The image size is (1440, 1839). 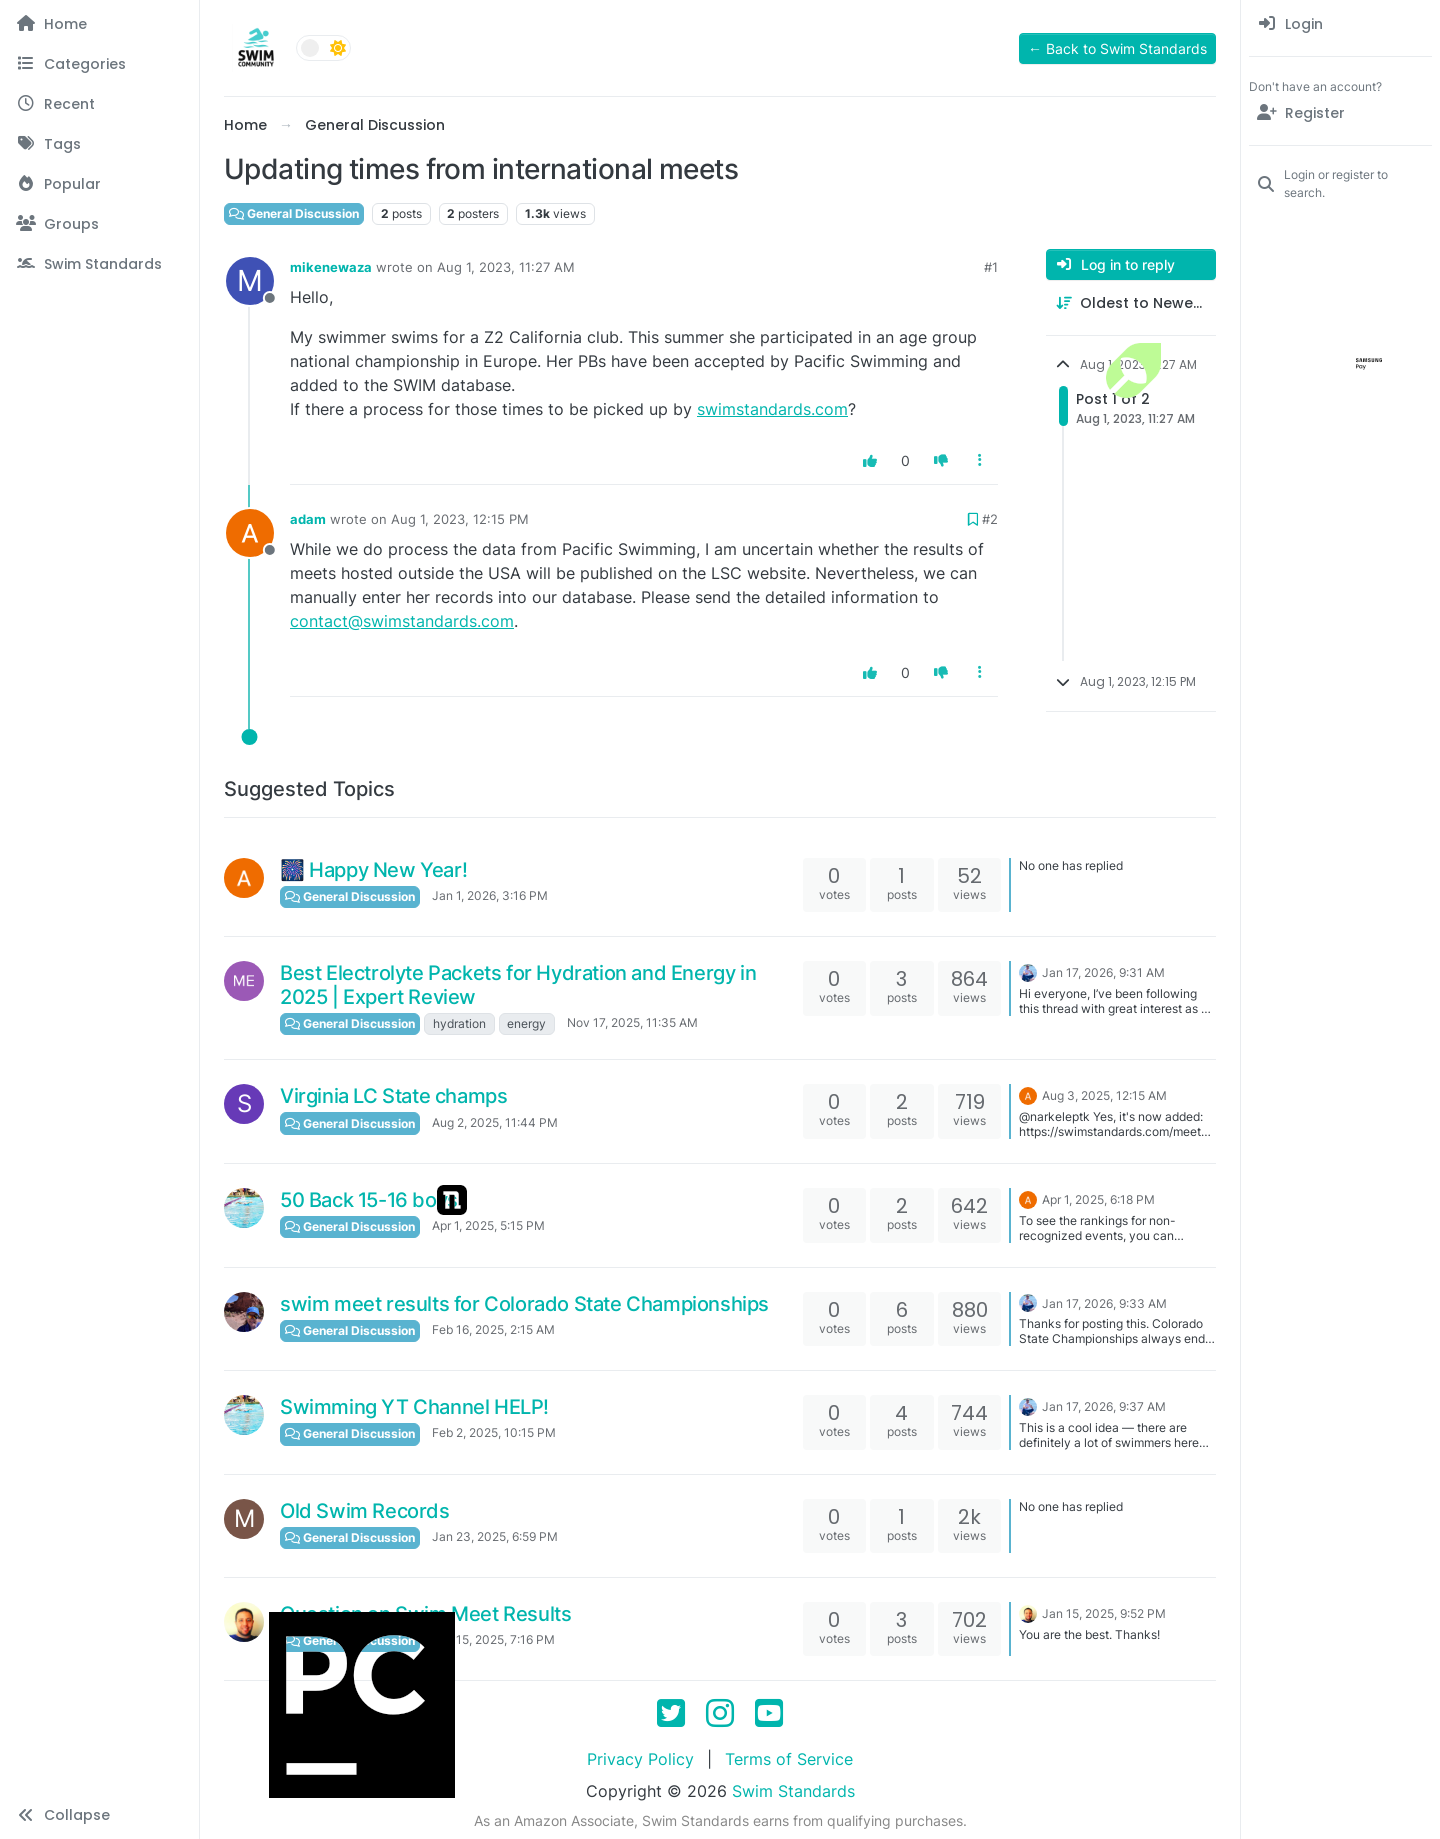 I want to click on pay with samsung pay, so click(x=1369, y=364).